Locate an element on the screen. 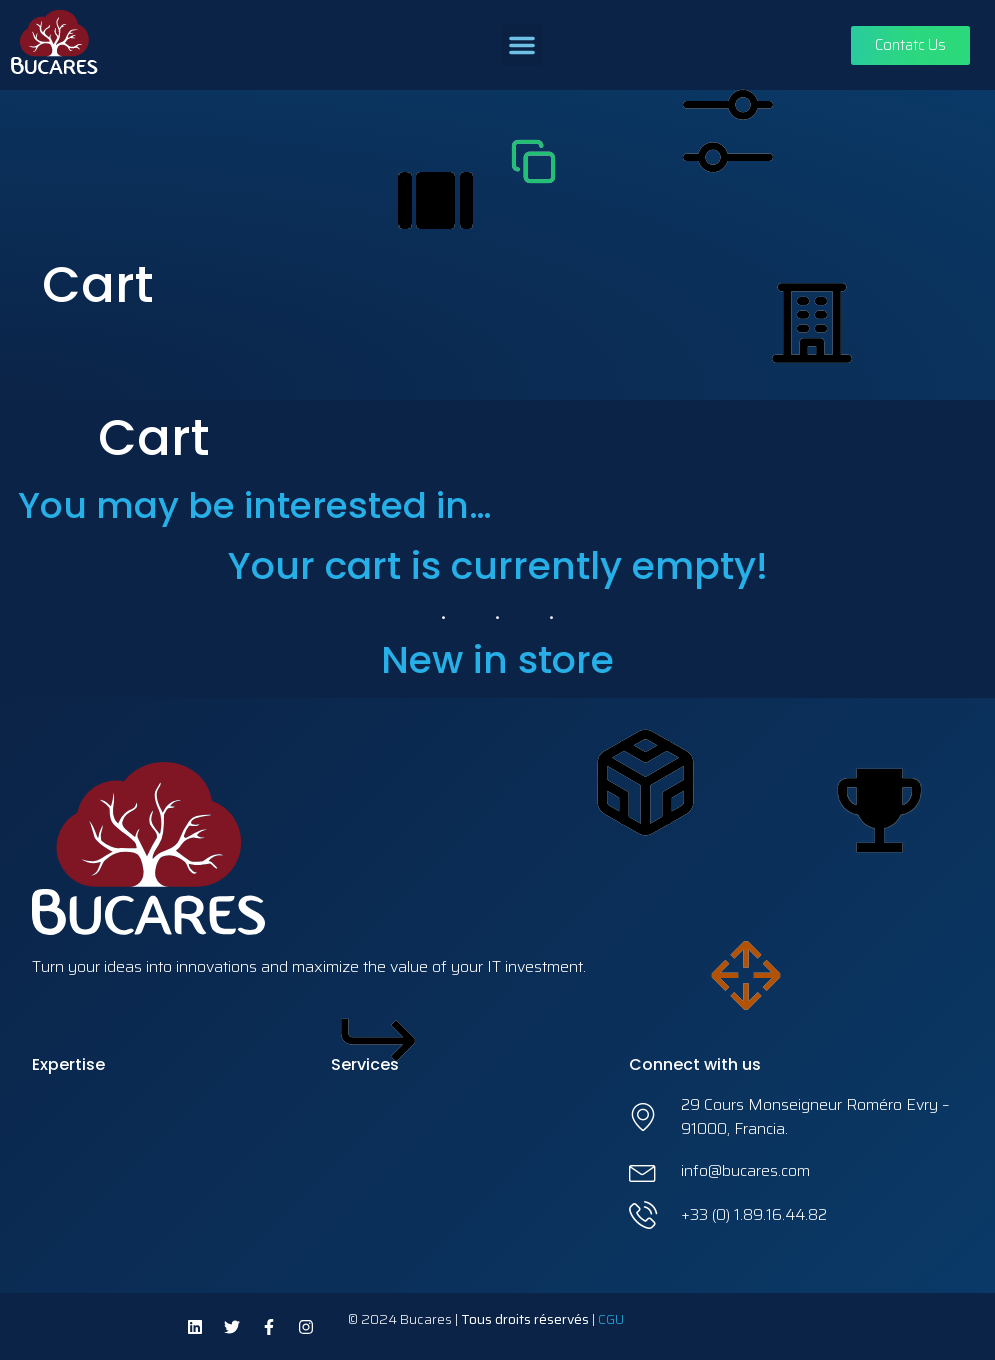  move or reposition an element is located at coordinates (746, 978).